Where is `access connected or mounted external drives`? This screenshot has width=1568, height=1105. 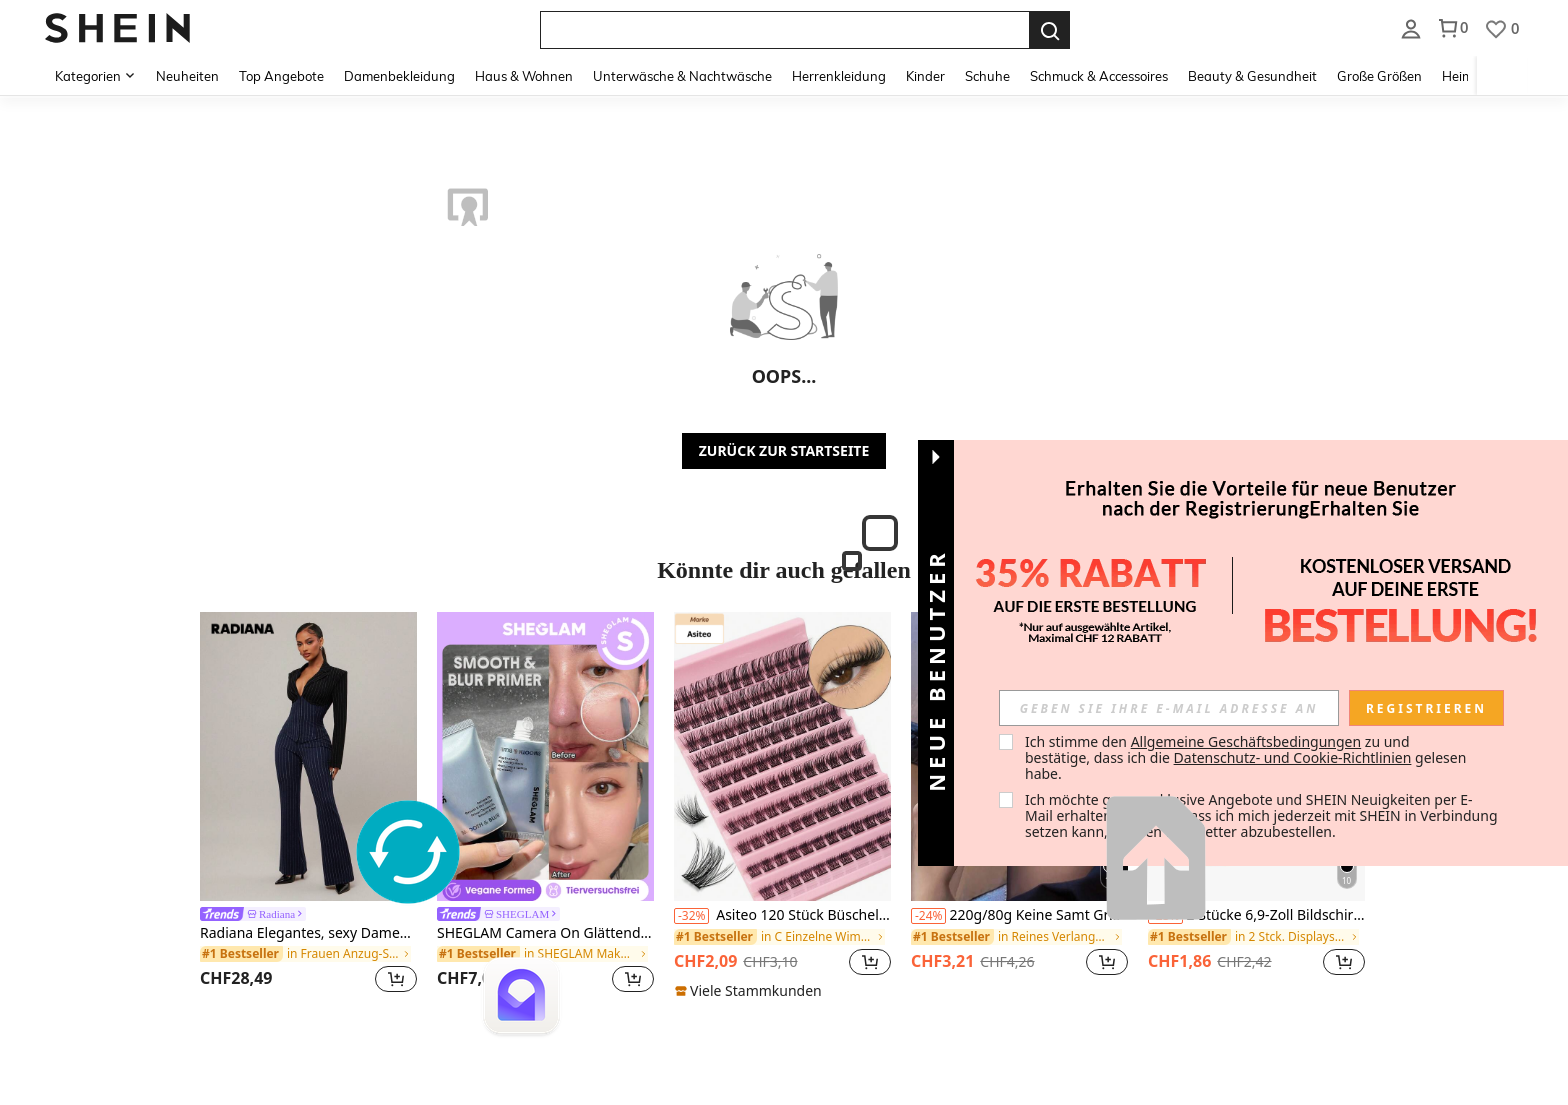 access connected or mounted external drives is located at coordinates (870, 543).